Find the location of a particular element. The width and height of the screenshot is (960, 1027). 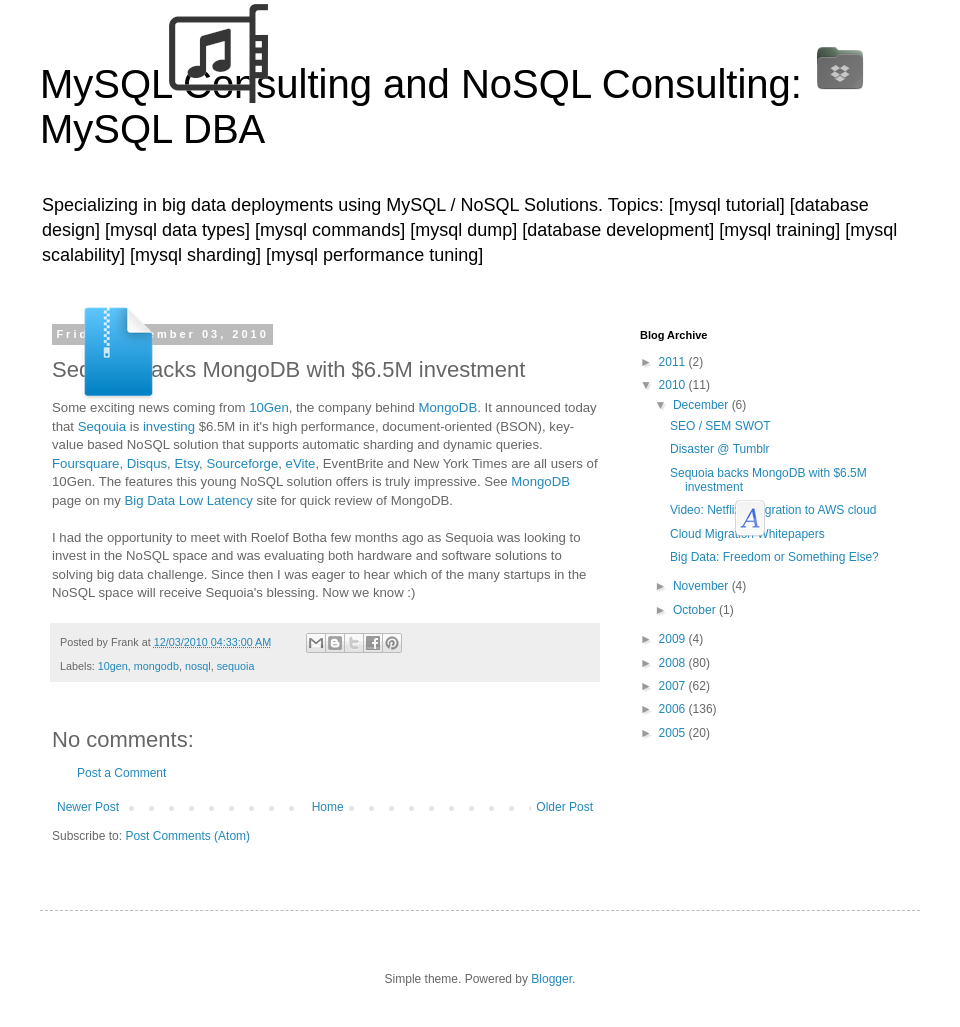

open dropbox synced folder is located at coordinates (840, 68).